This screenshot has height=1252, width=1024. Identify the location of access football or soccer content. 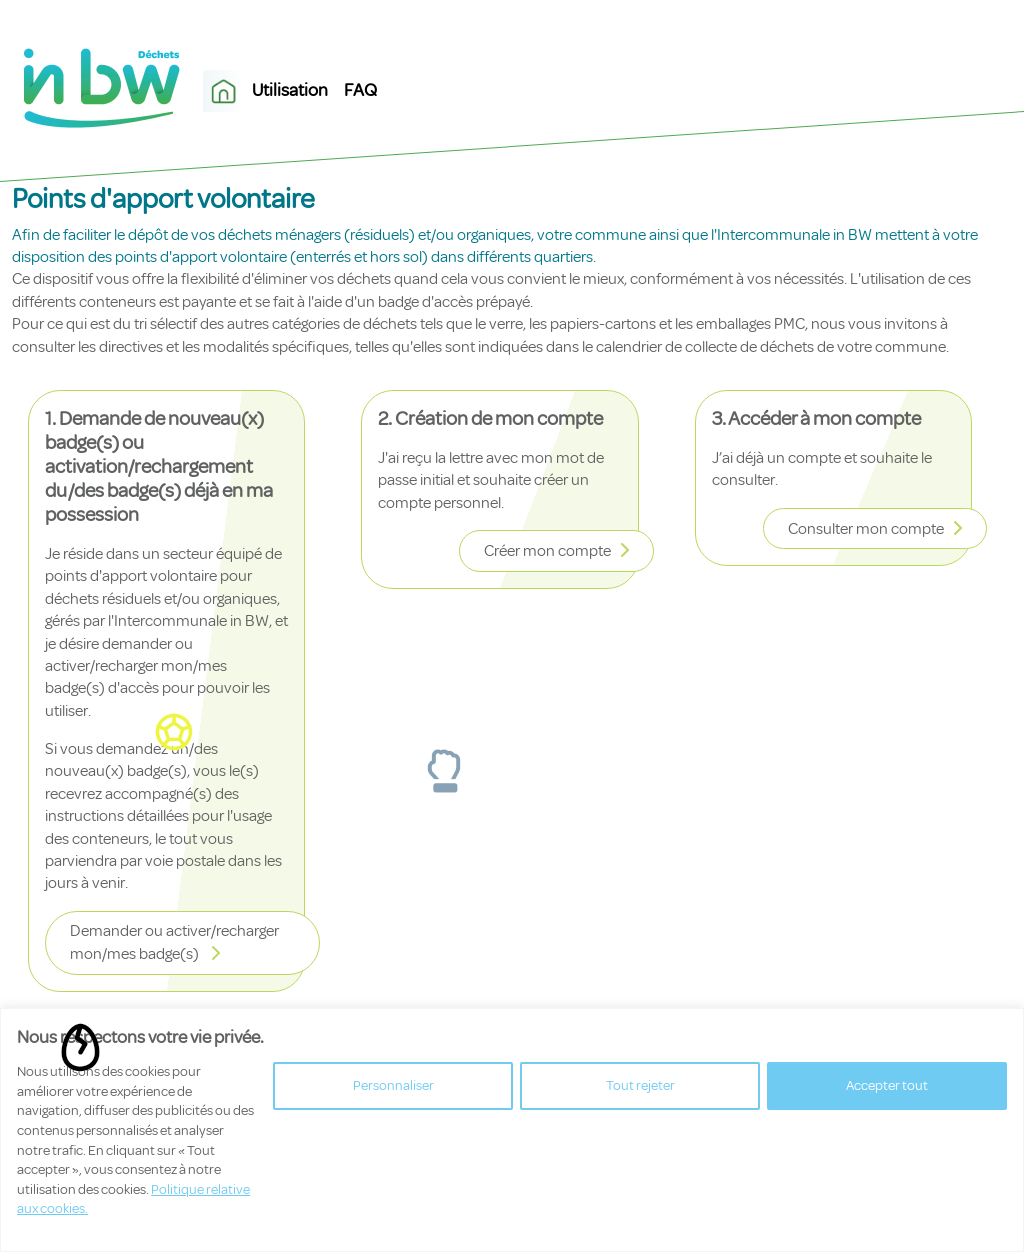
(174, 732).